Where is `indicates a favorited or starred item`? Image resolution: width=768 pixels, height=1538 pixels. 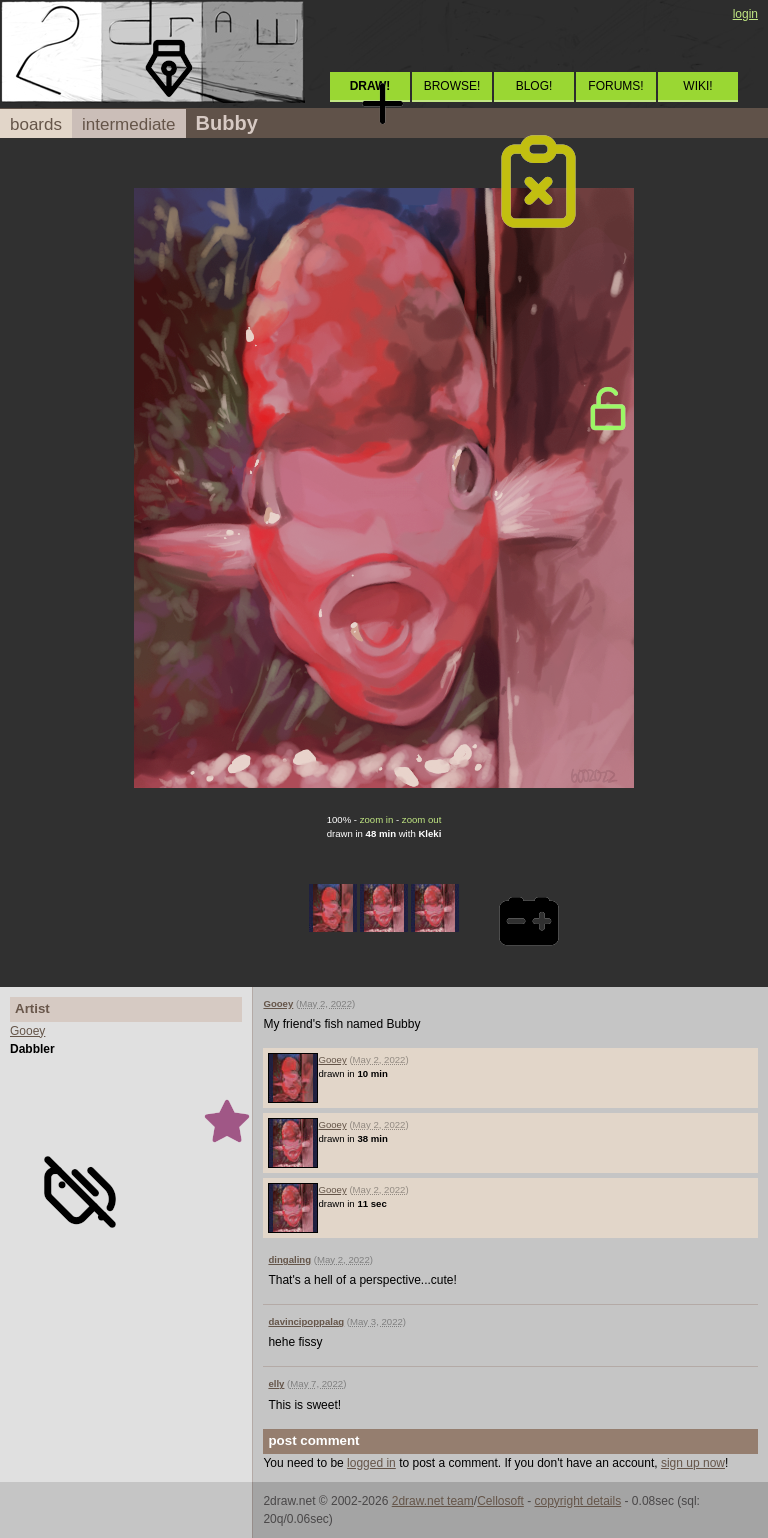
indicates a favorited or starred item is located at coordinates (227, 1123).